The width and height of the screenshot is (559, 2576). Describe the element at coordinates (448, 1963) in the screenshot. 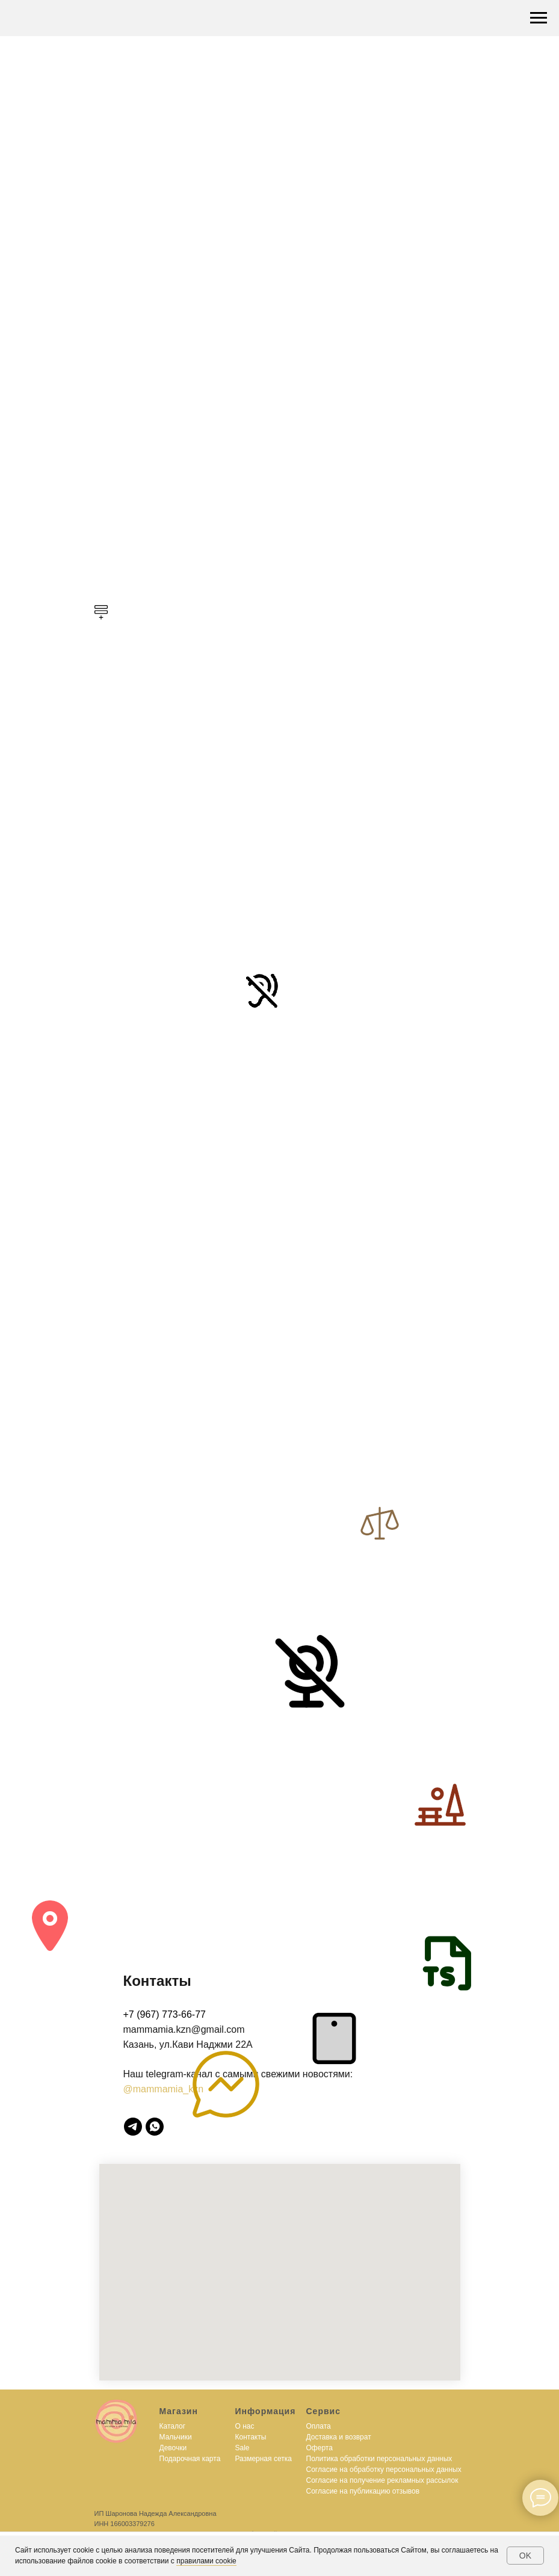

I see `a TypeScript file` at that location.